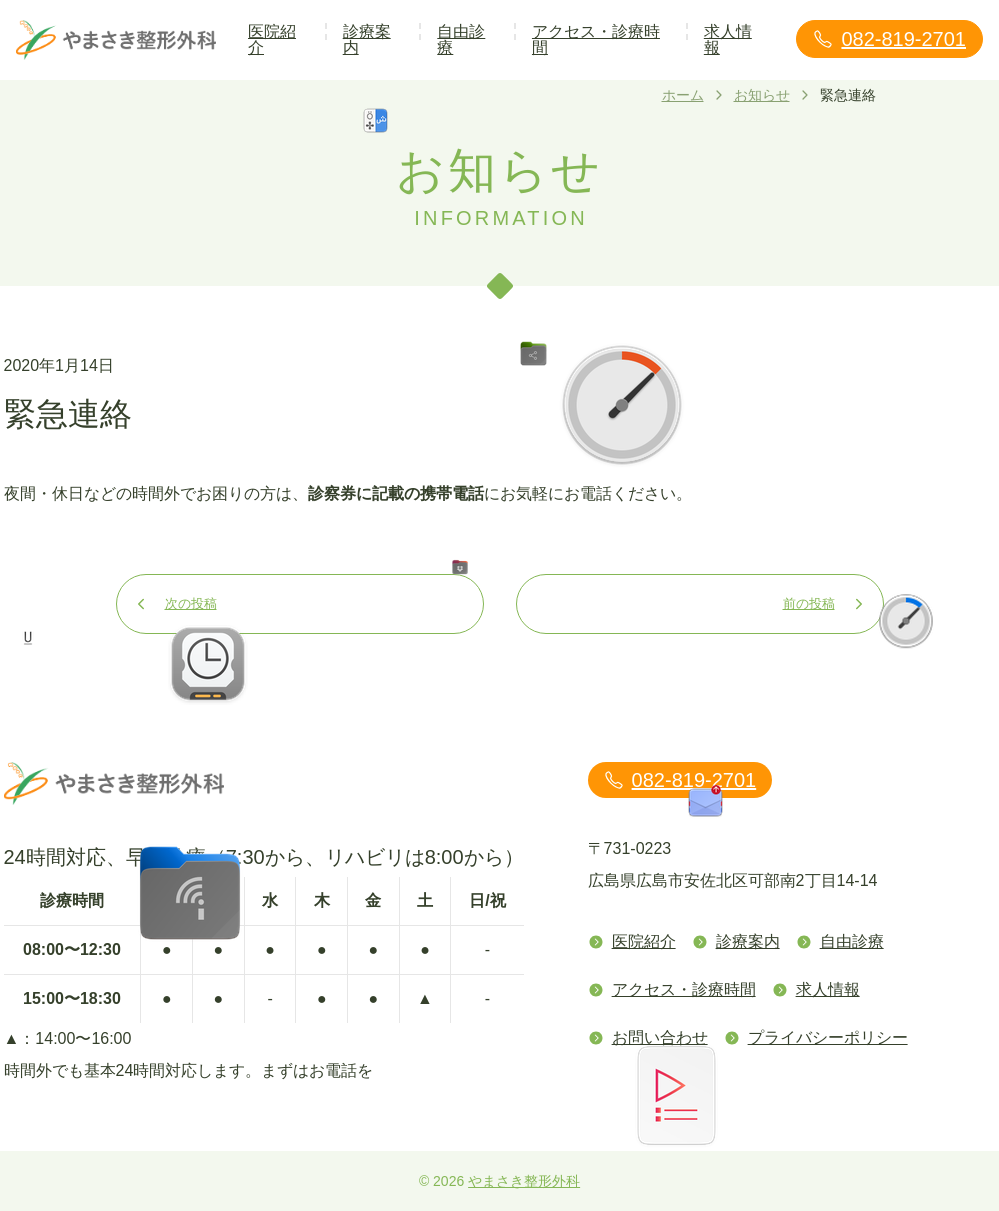  I want to click on access time machine backup settings, so click(208, 665).